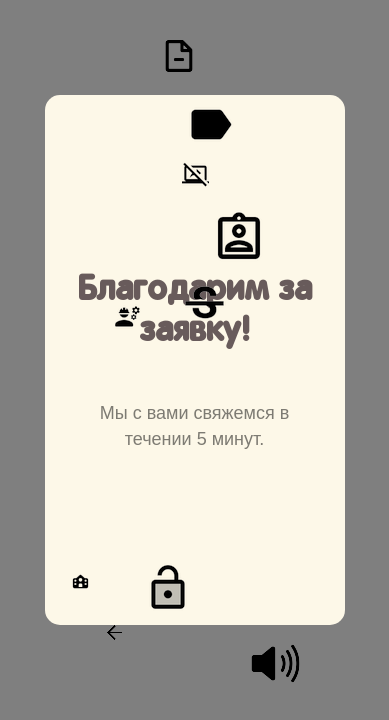 The width and height of the screenshot is (389, 720). Describe the element at coordinates (168, 588) in the screenshot. I see `unlock or unsecure an item` at that location.